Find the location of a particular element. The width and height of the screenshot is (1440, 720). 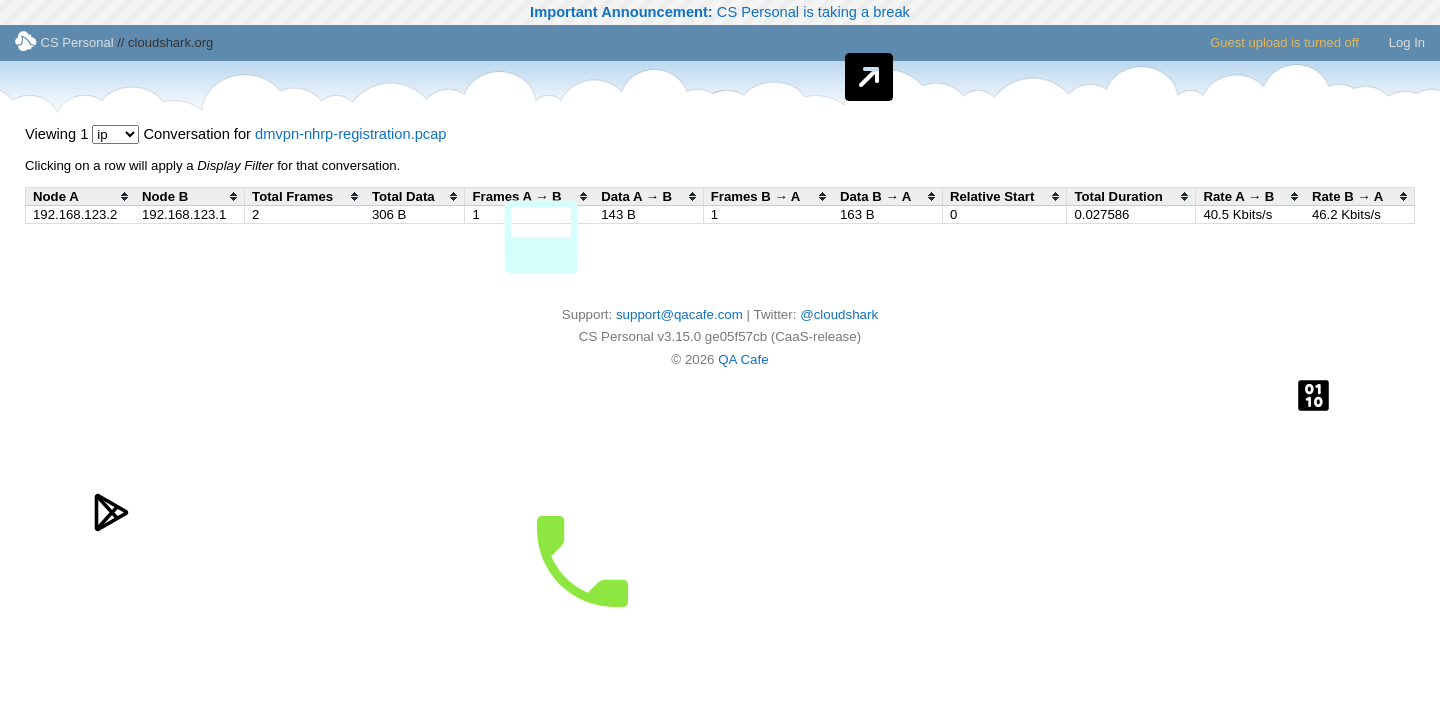

open link in new tab or window is located at coordinates (869, 77).